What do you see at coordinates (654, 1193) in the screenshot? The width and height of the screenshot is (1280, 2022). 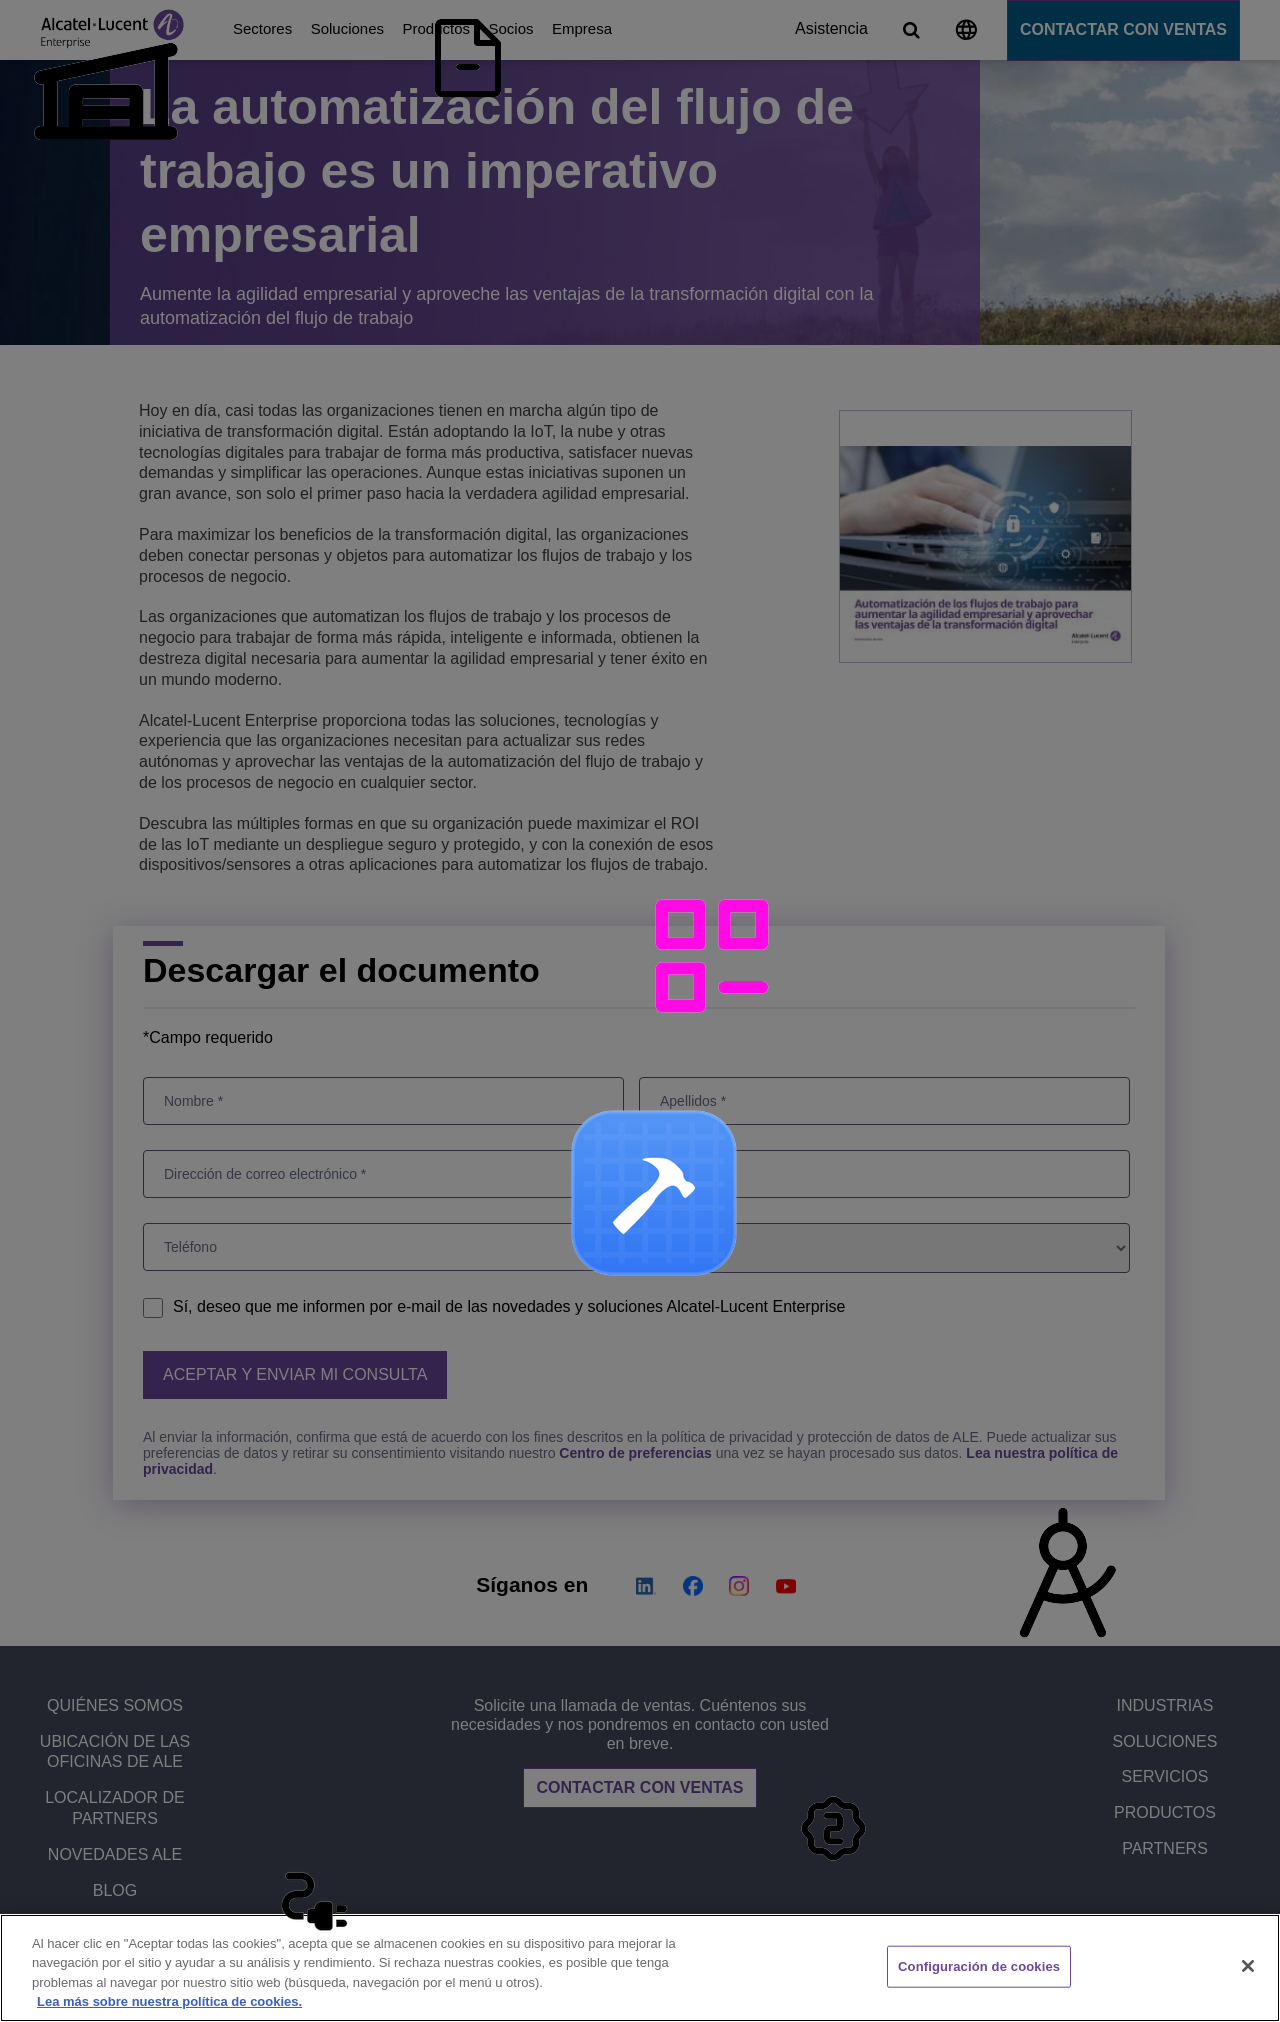 I see `open developer tools or IDE` at bounding box center [654, 1193].